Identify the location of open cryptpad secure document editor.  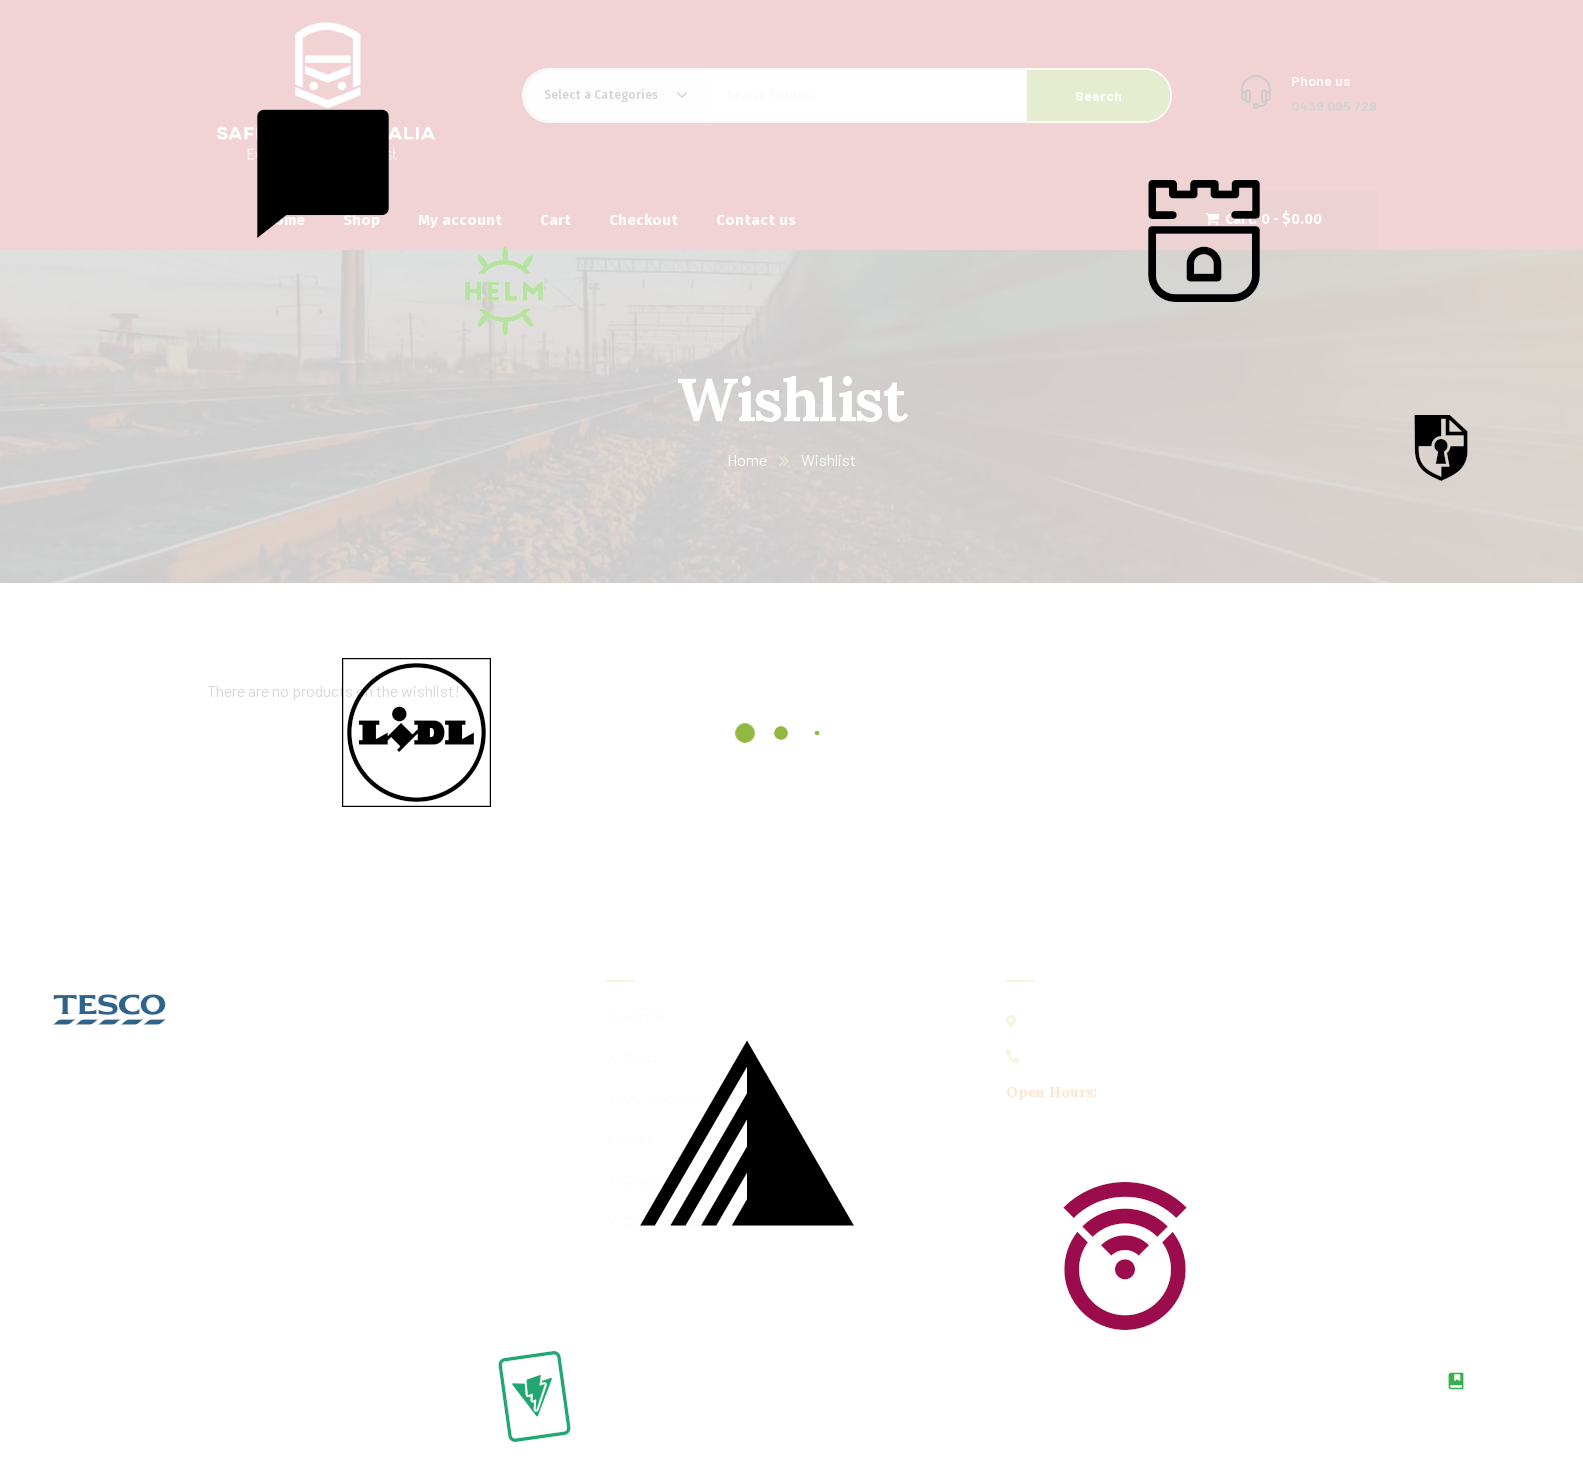
(1441, 448).